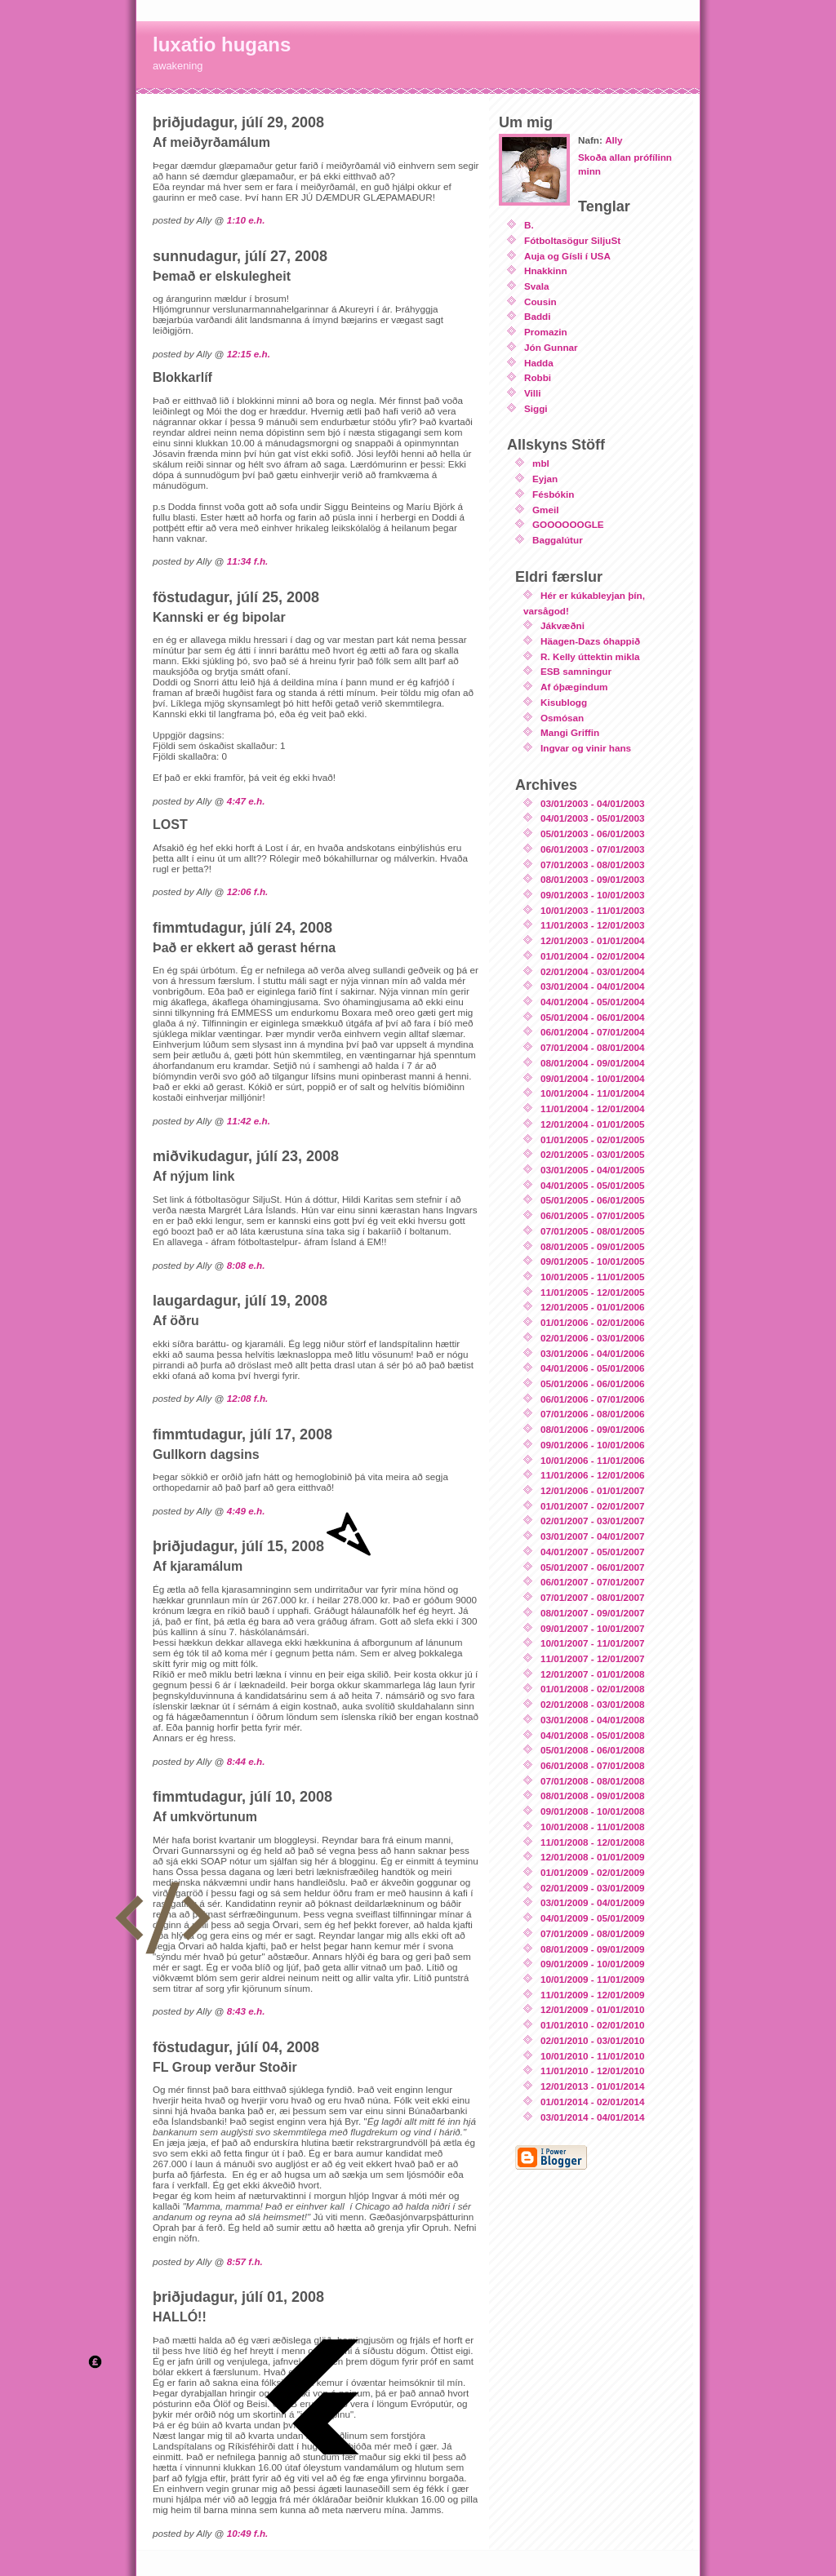 This screenshot has width=836, height=2576. I want to click on open mapillary street-level imagery app, so click(349, 1534).